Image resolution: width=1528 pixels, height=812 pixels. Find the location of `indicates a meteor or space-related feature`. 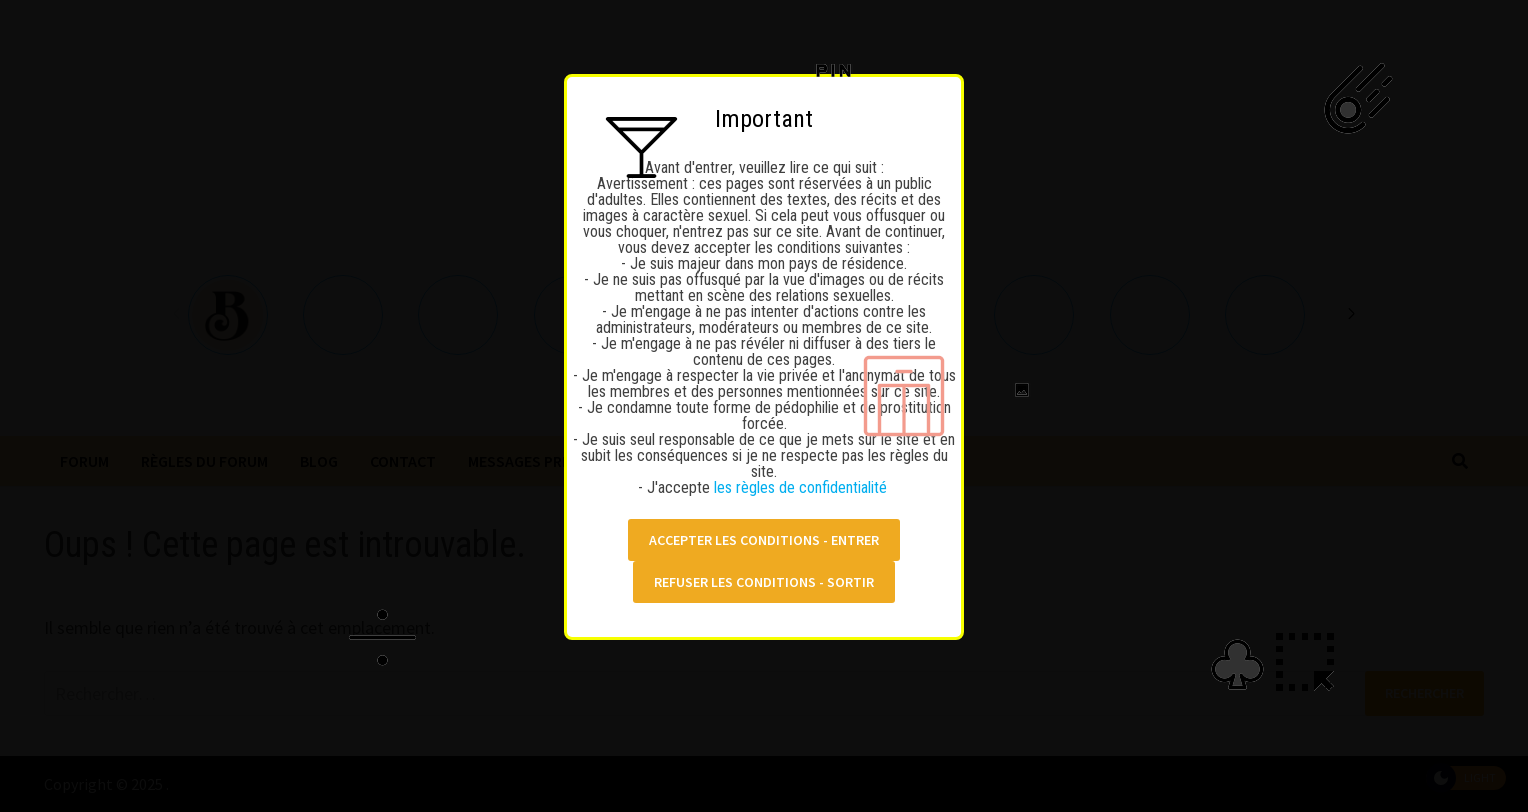

indicates a meteor or space-related feature is located at coordinates (1358, 99).